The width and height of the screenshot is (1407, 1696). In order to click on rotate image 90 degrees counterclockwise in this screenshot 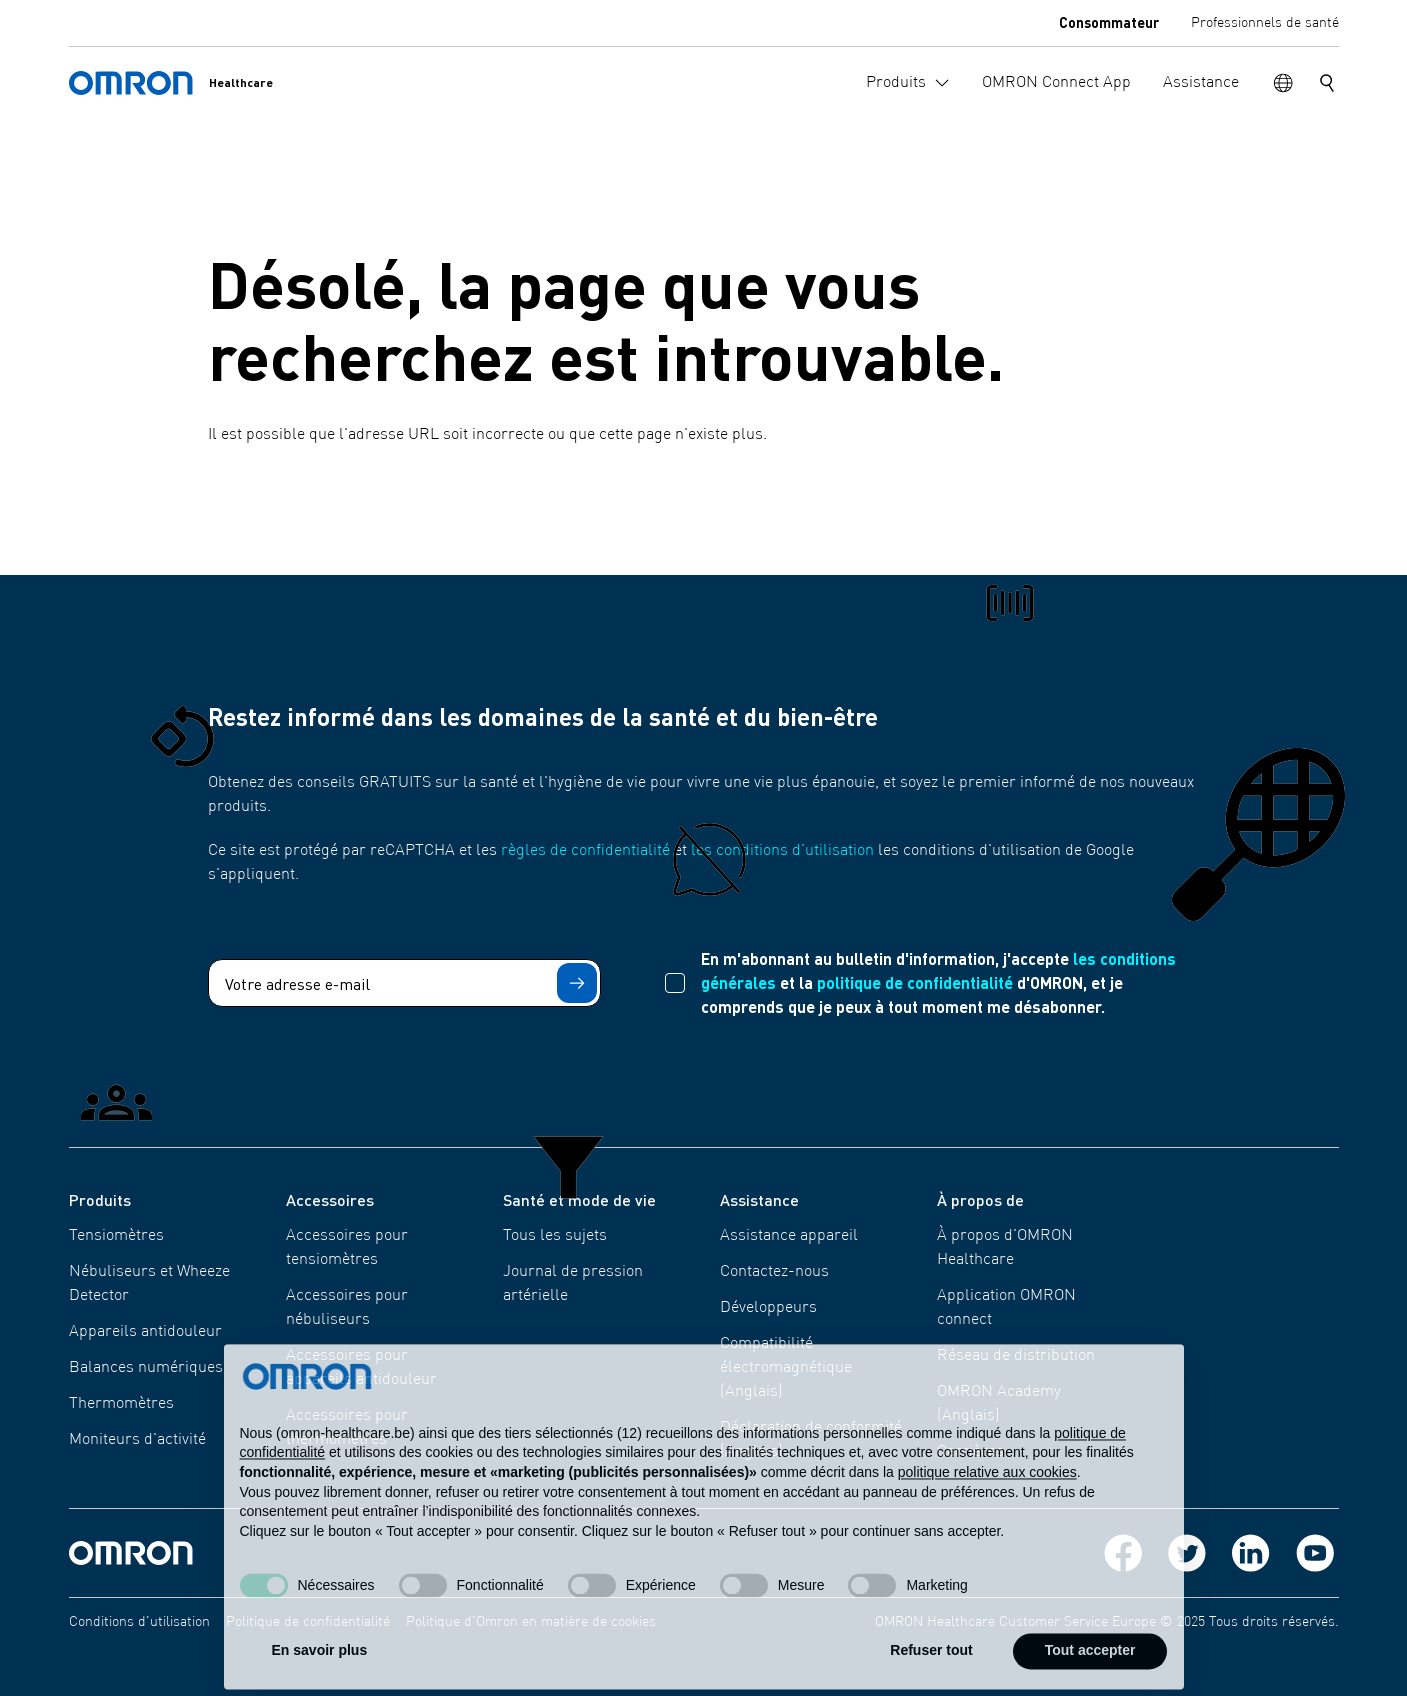, I will do `click(183, 736)`.